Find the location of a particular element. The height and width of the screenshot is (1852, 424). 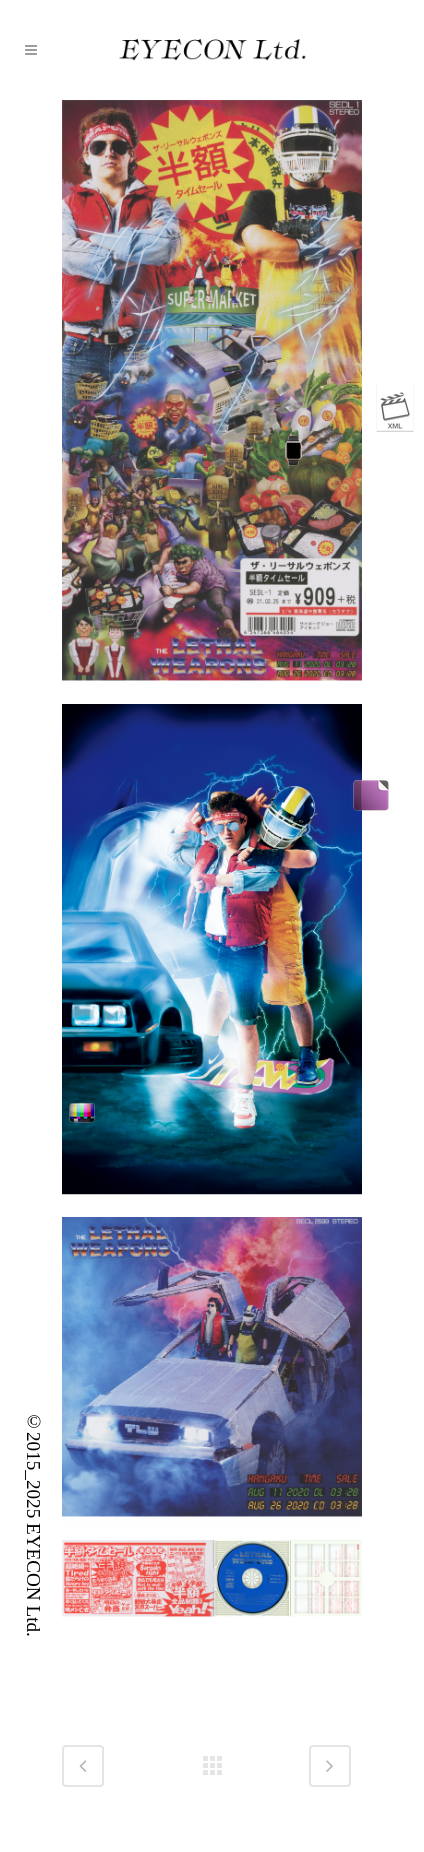

indicates media library is being generated or indexed is located at coordinates (82, 1114).